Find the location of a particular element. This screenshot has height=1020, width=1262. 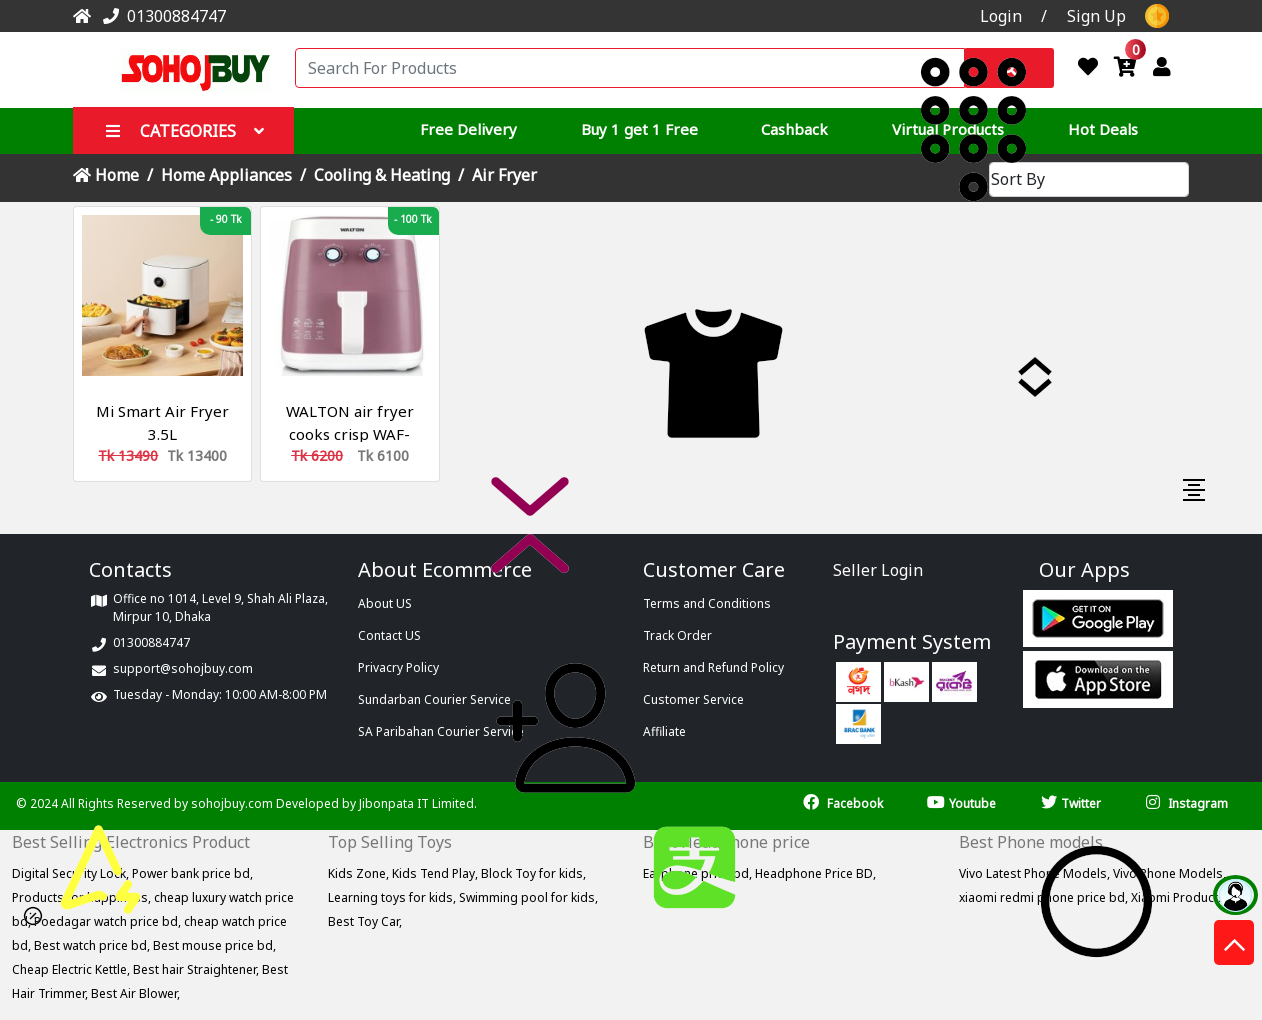

pay with Alipay is located at coordinates (694, 867).